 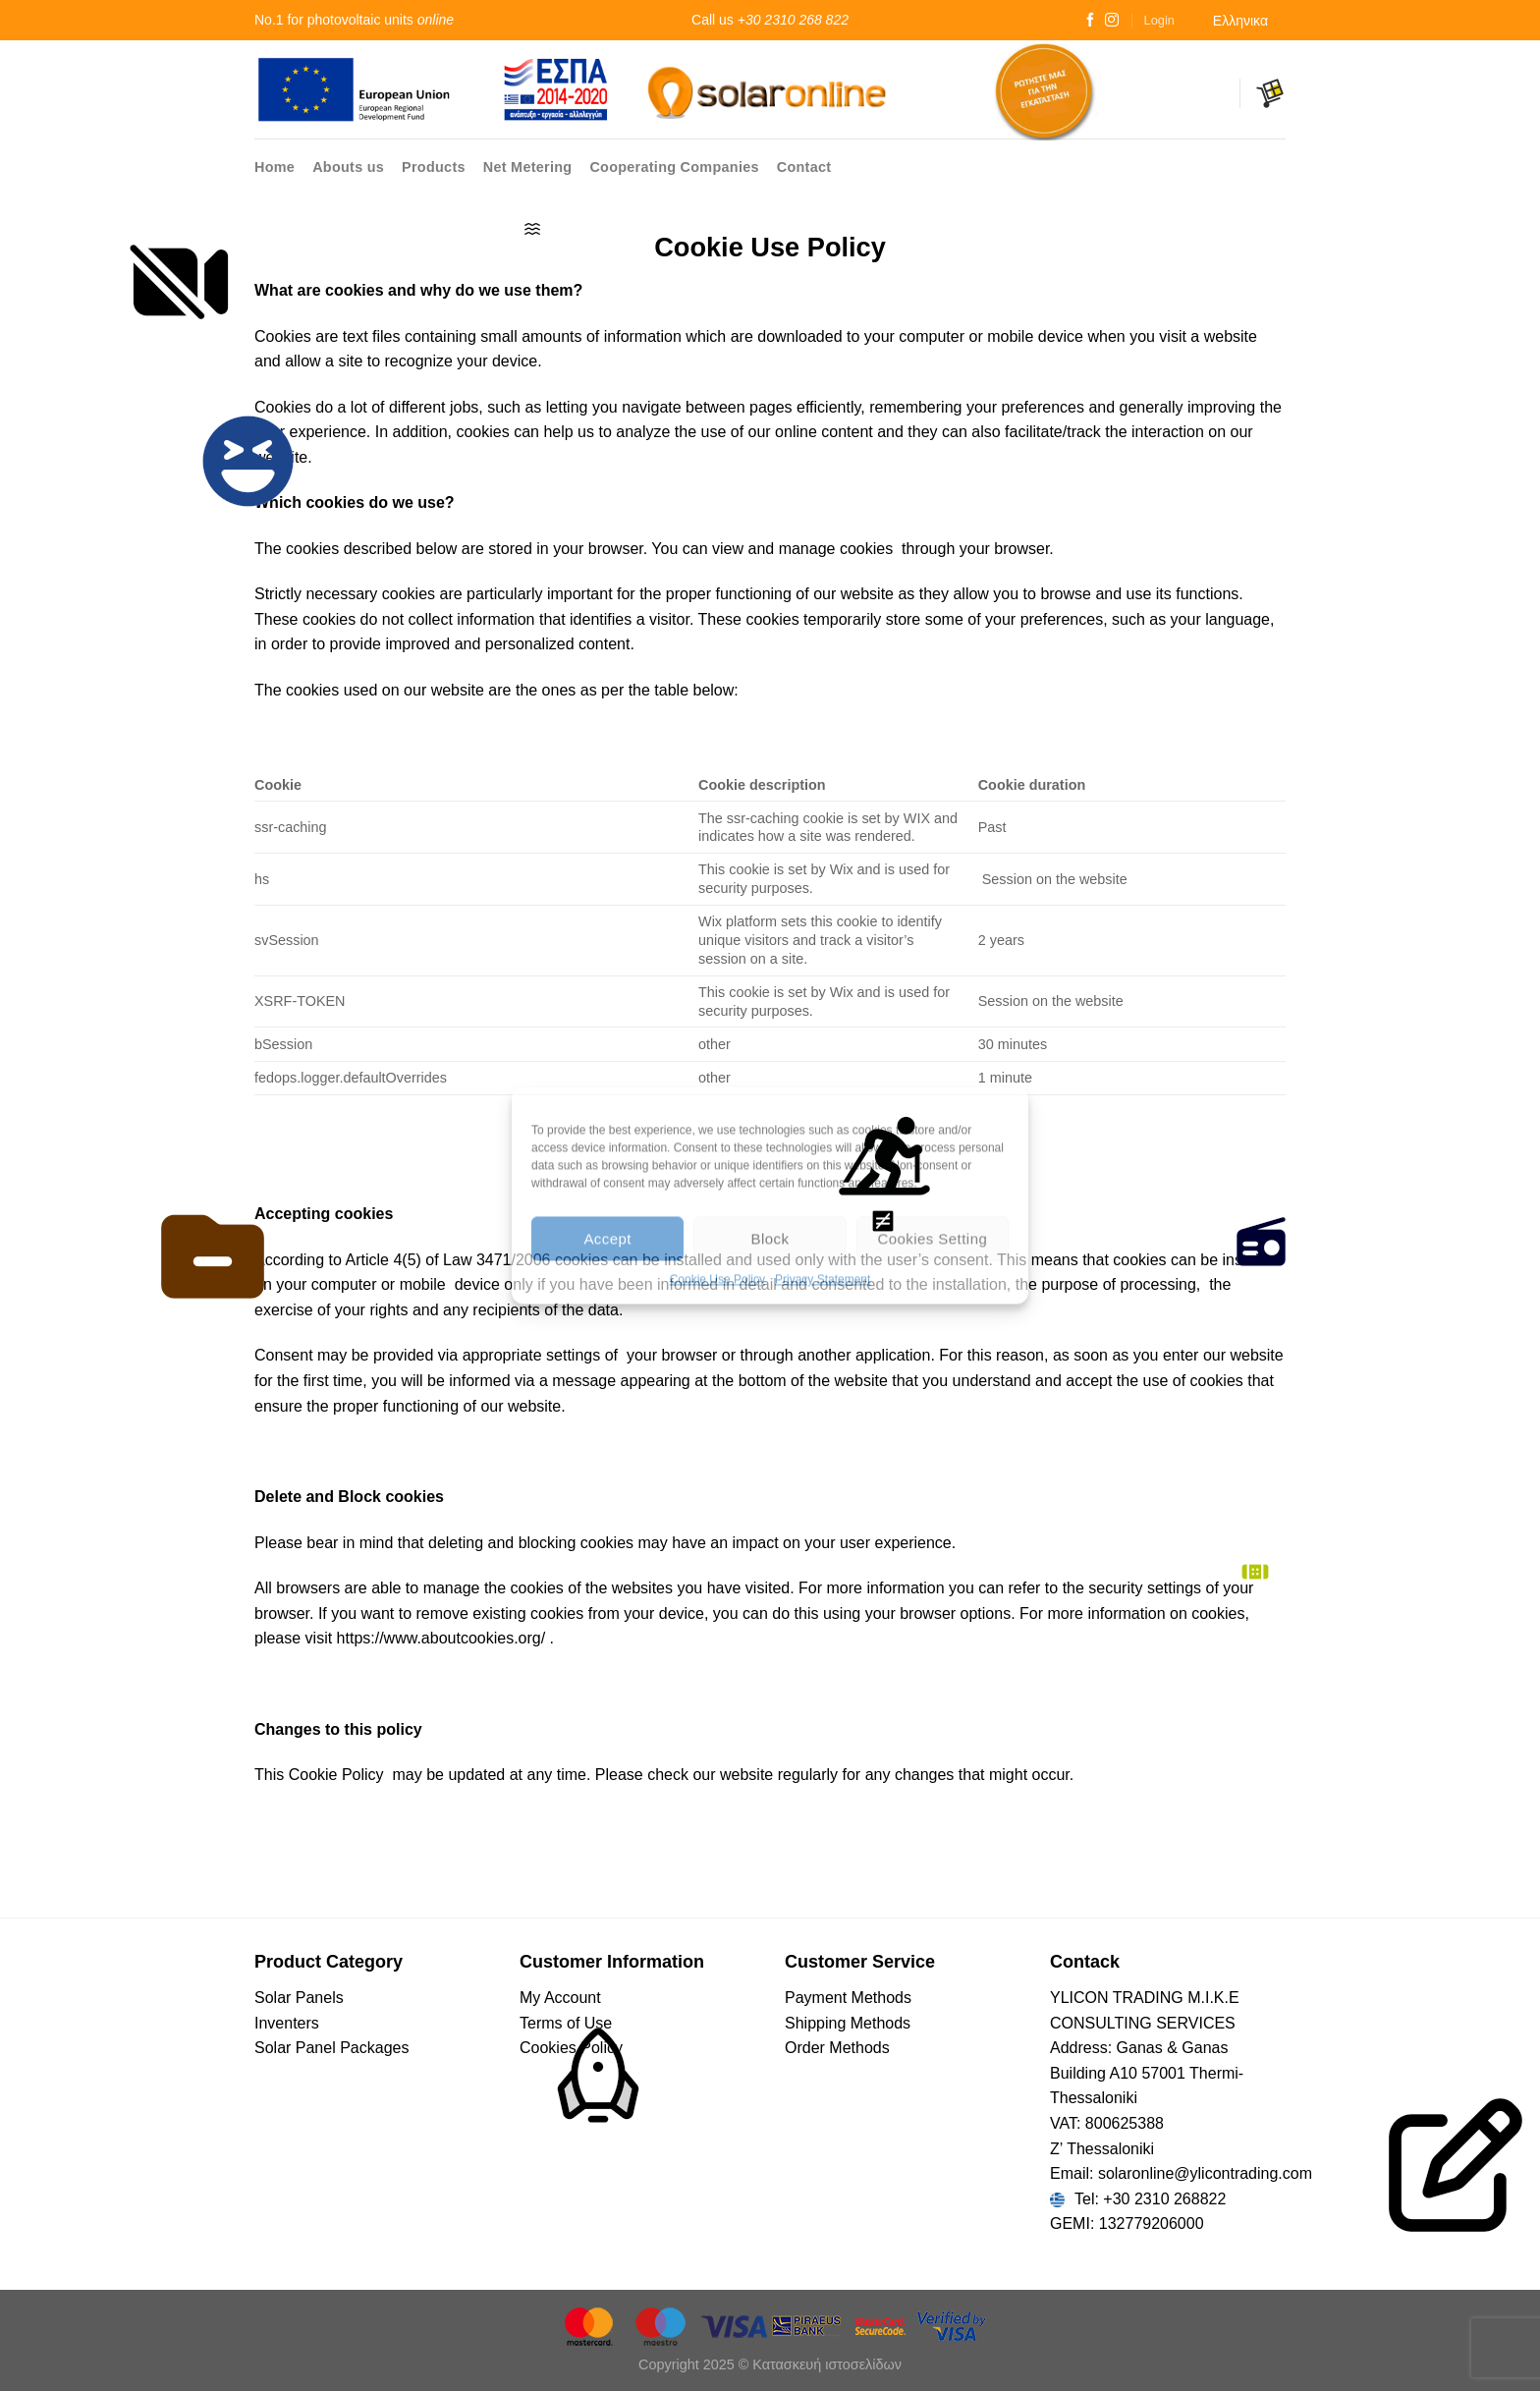 What do you see at coordinates (212, 1259) in the screenshot?
I see `remove a folder` at bounding box center [212, 1259].